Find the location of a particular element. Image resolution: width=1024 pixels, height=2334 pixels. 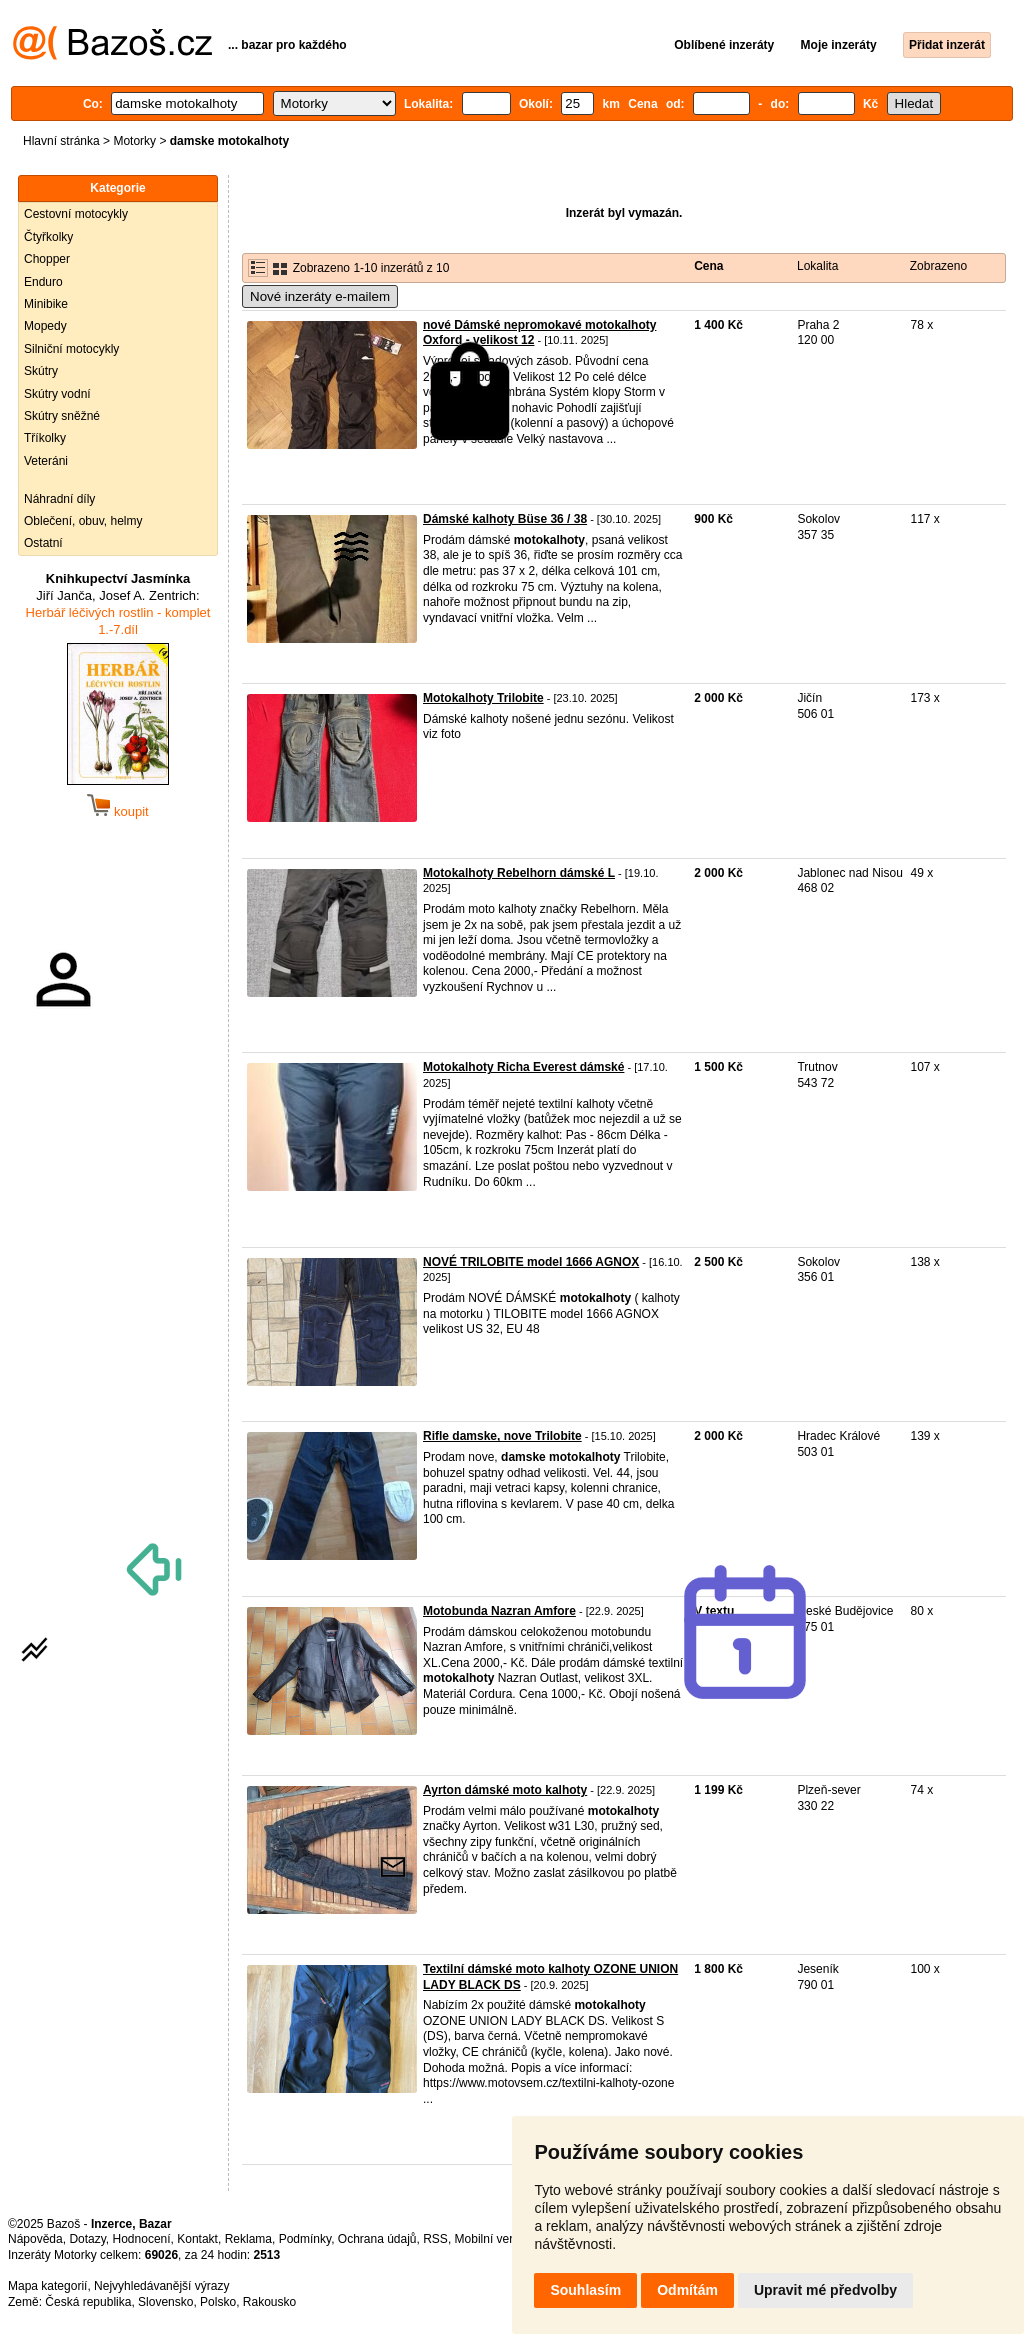

go back to the beginning is located at coordinates (155, 1569).